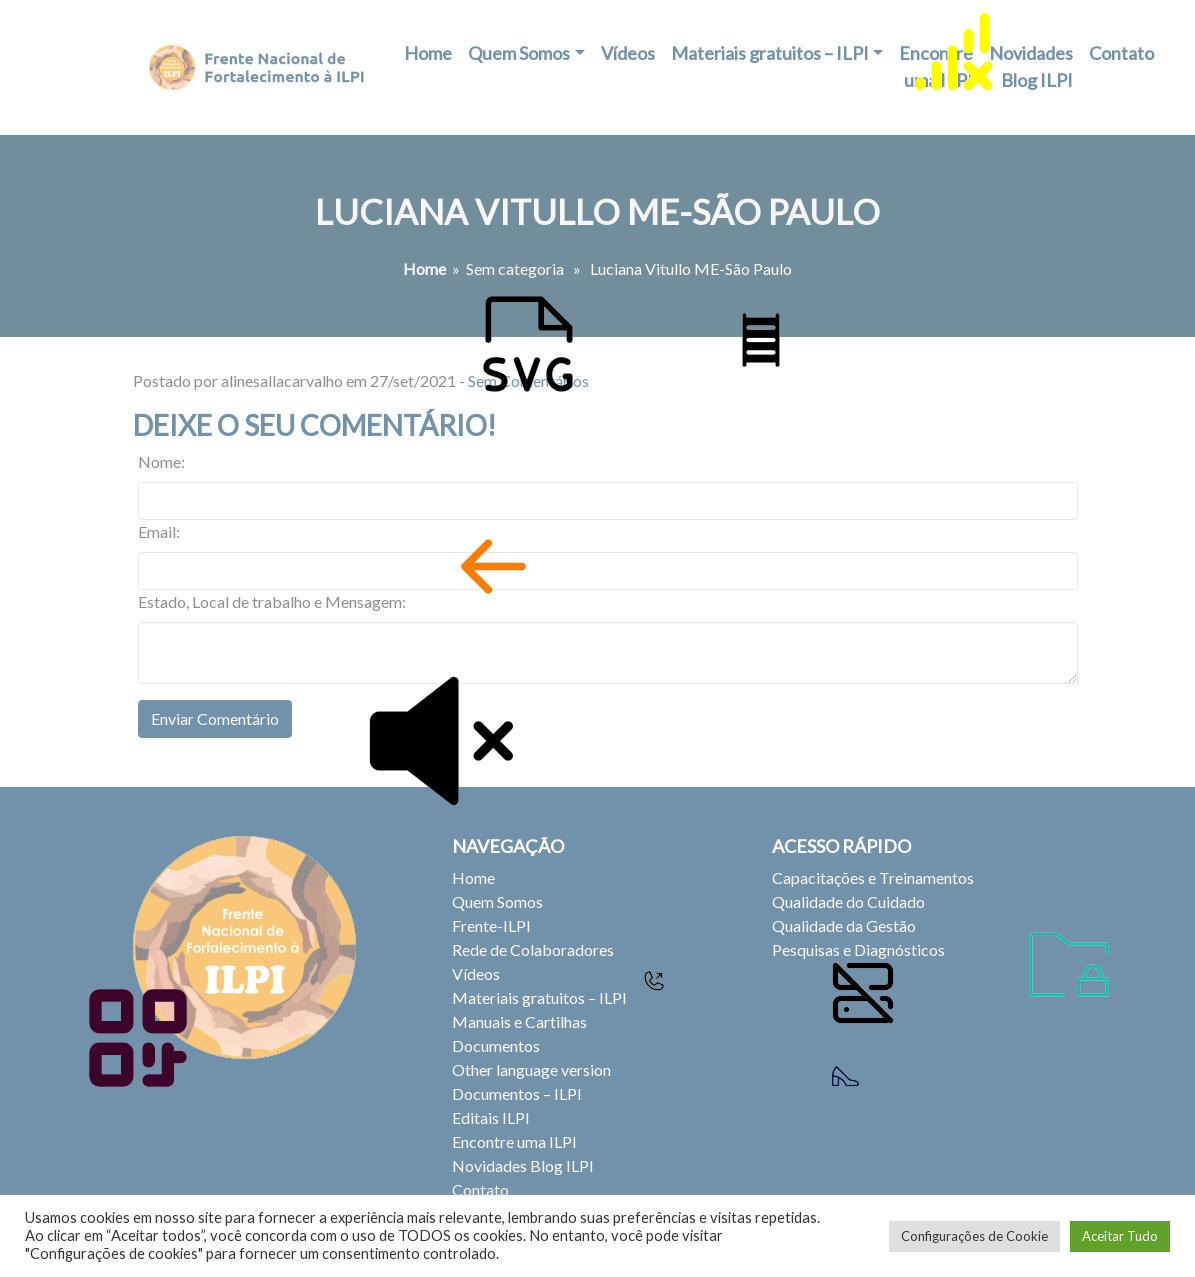 The height and width of the screenshot is (1277, 1195). What do you see at coordinates (761, 340) in the screenshot?
I see `access step-by-step instructions or tutorials` at bounding box center [761, 340].